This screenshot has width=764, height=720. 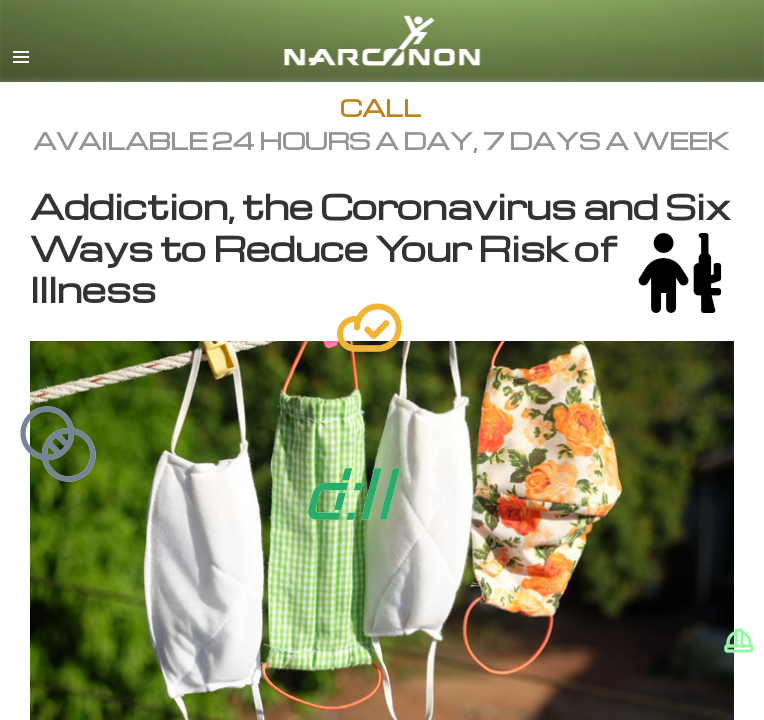 I want to click on file successfully uploaded to cloud storage, so click(x=369, y=327).